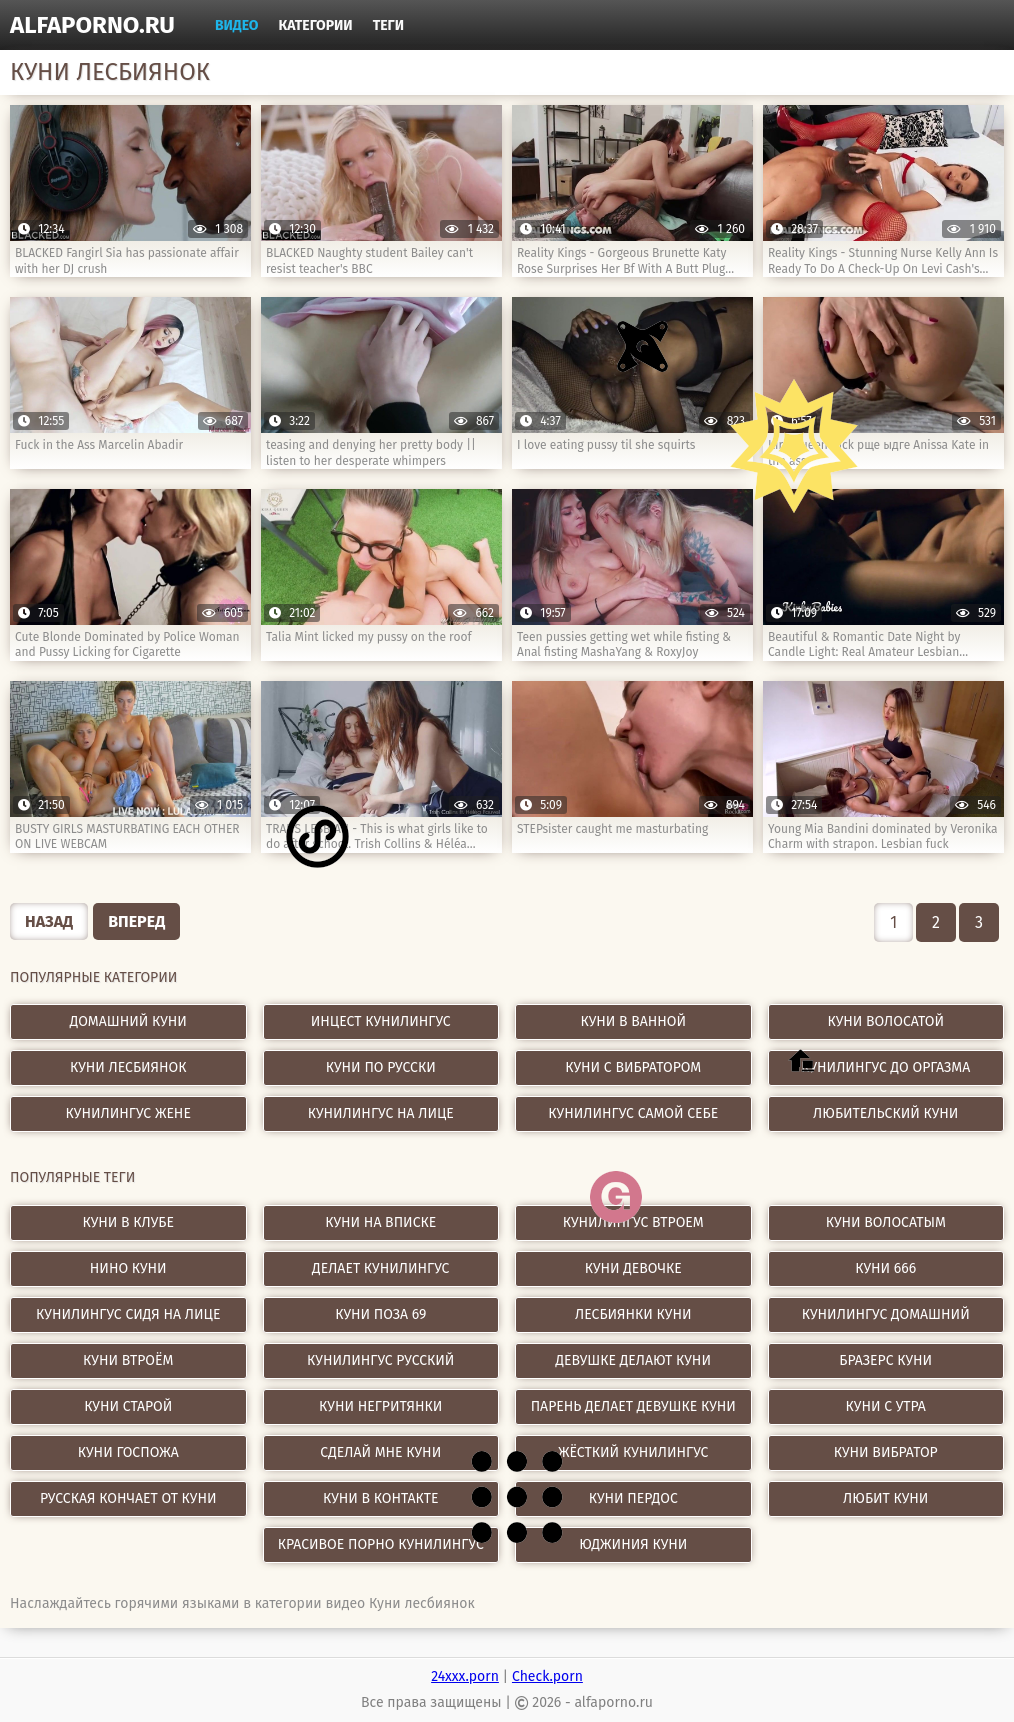 Image resolution: width=1014 pixels, height=1722 pixels. Describe the element at coordinates (800, 1061) in the screenshot. I see `access home office or remote work settings` at that location.